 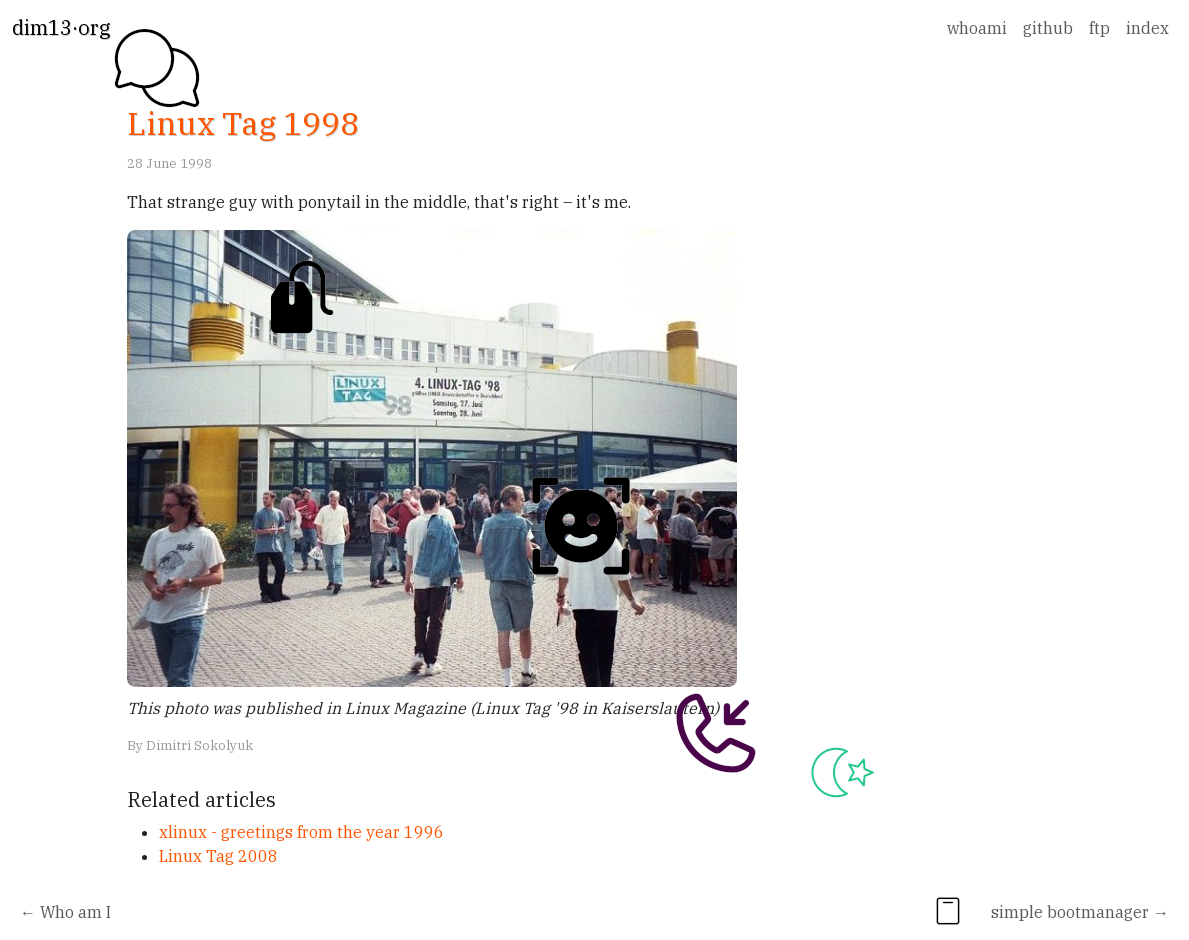 What do you see at coordinates (581, 526) in the screenshot?
I see `scan face to unlock or authenticate` at bounding box center [581, 526].